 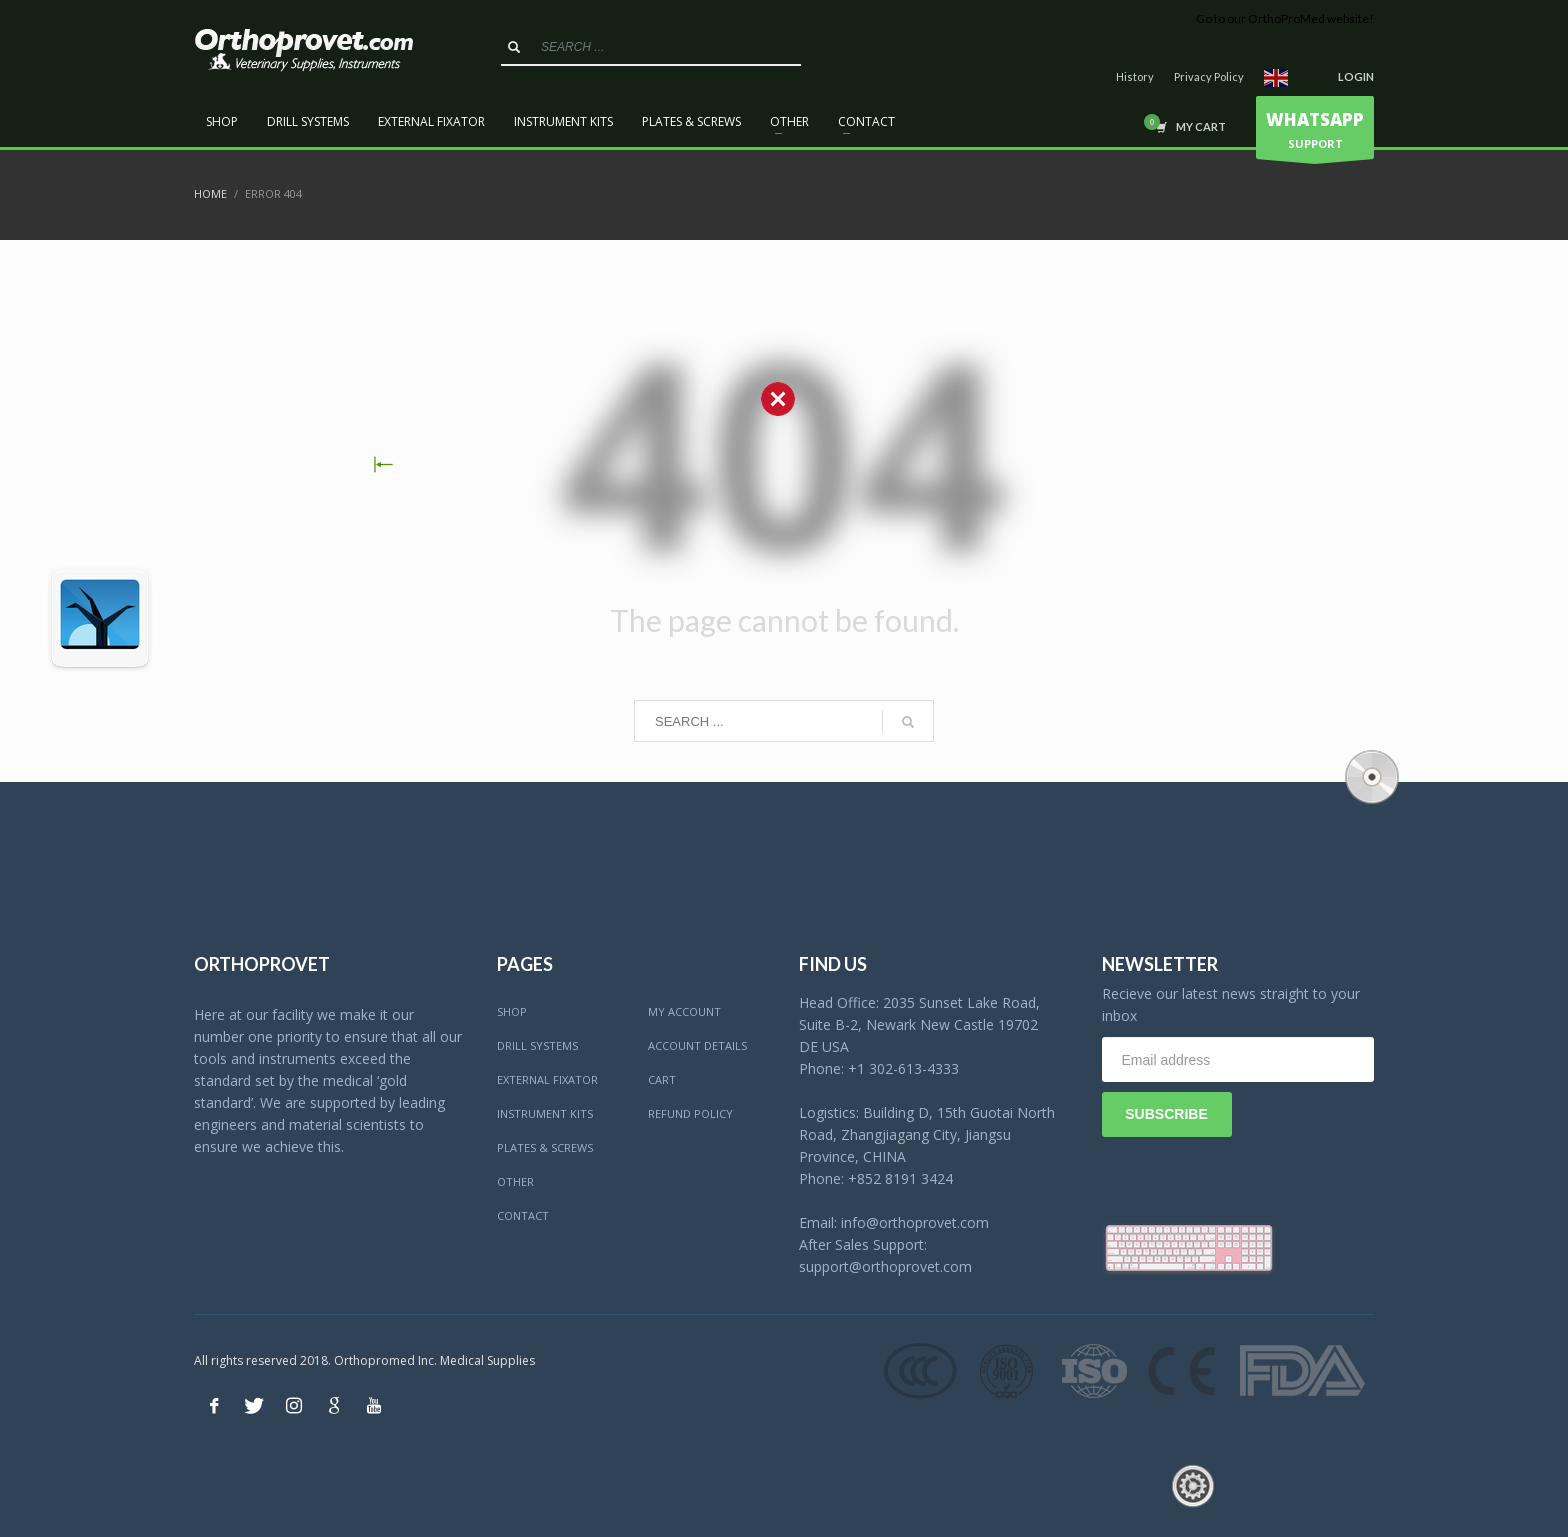 I want to click on open system settings, so click(x=1193, y=1486).